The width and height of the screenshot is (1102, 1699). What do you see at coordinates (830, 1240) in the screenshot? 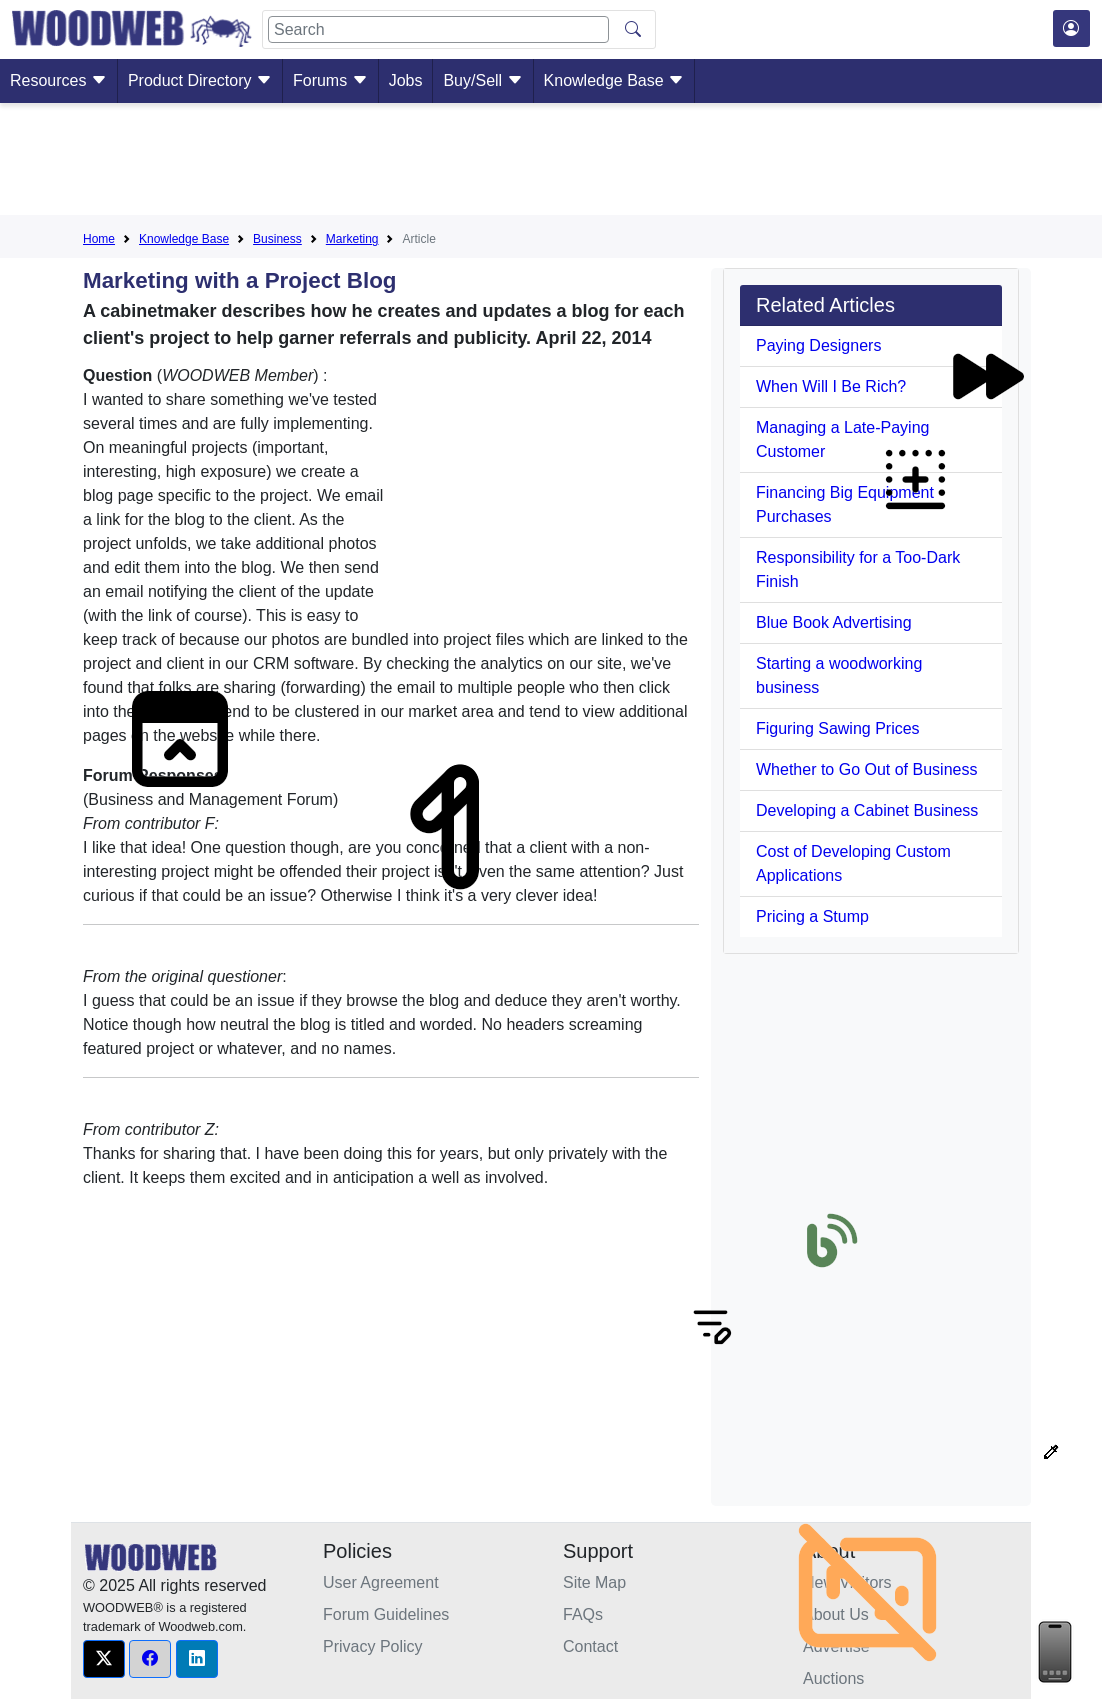
I see `access blog or publishing platform` at bounding box center [830, 1240].